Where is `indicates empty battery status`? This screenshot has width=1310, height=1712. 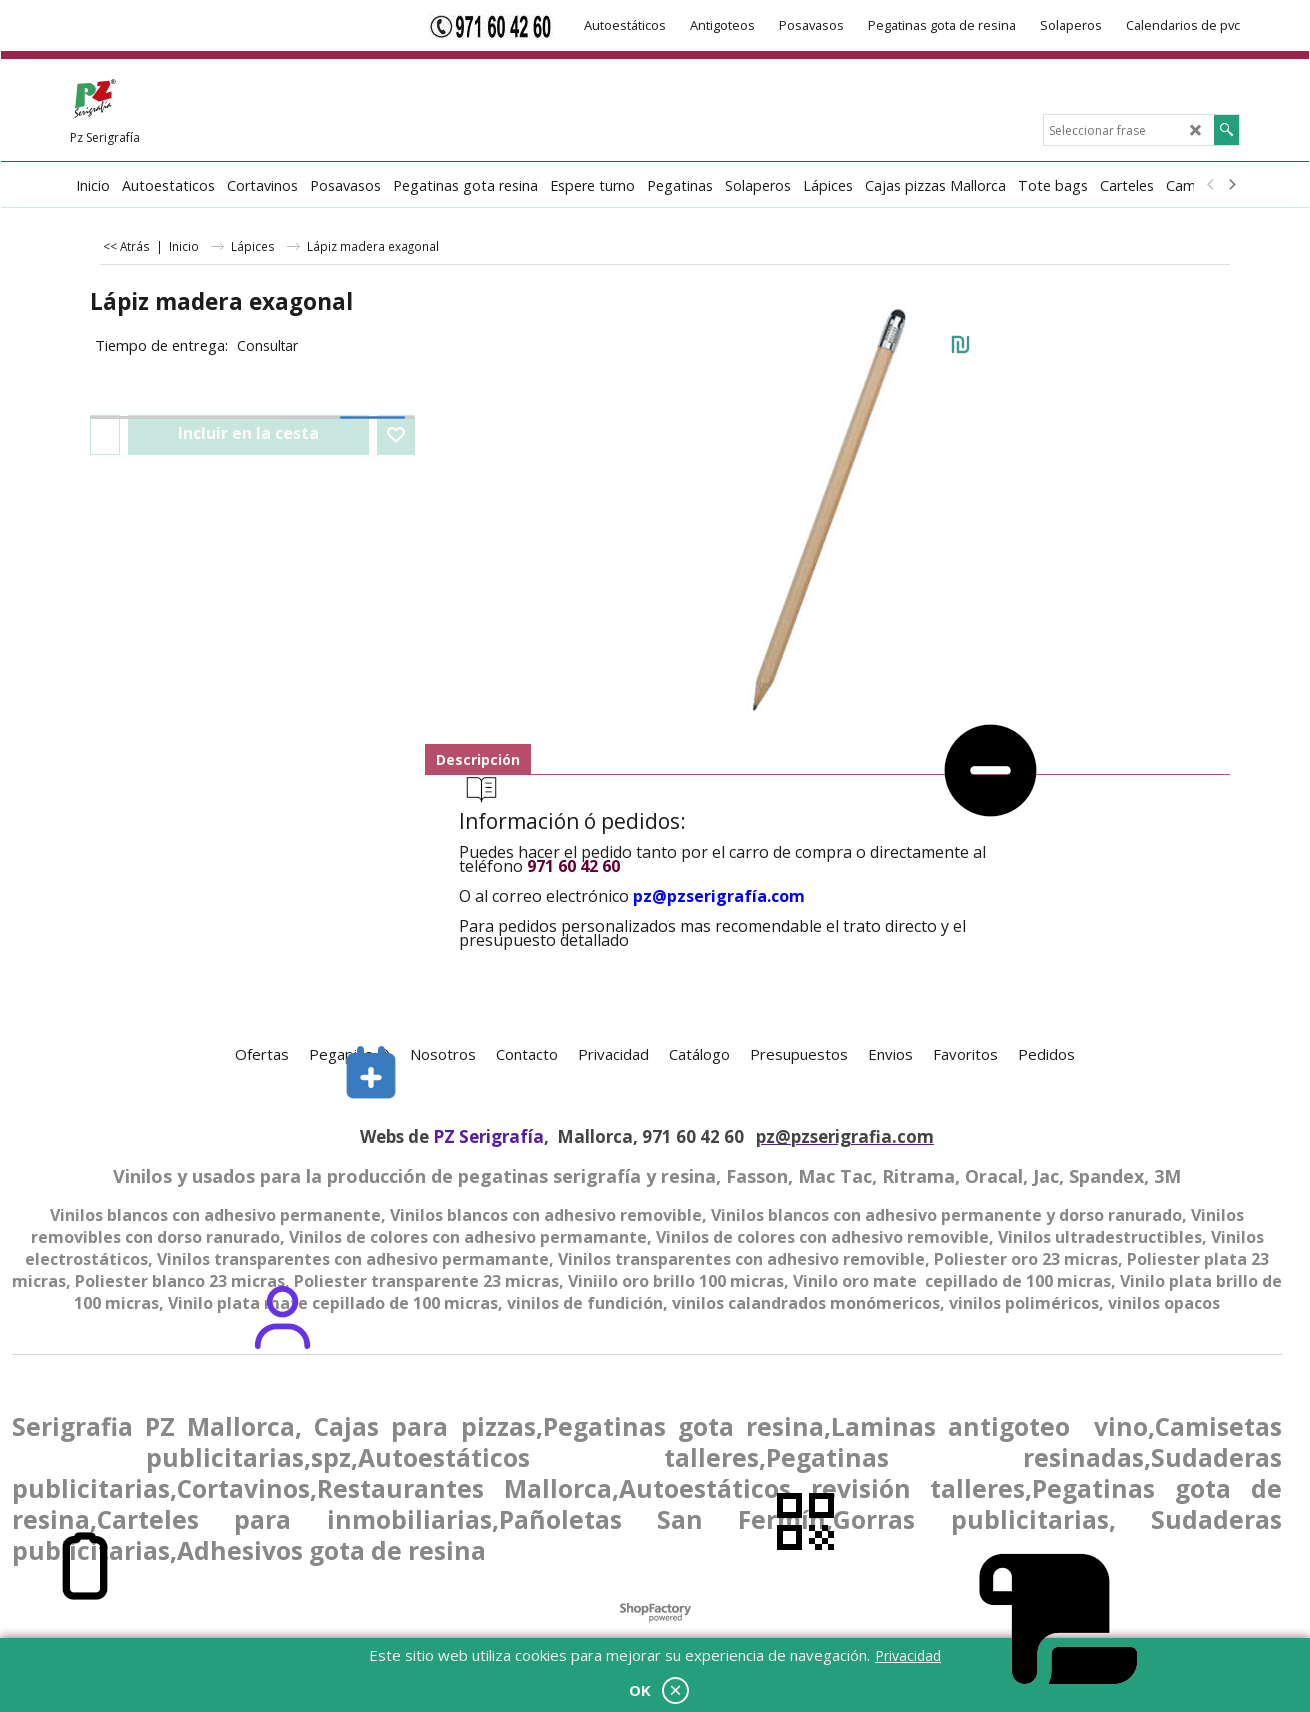
indicates empty battery status is located at coordinates (85, 1566).